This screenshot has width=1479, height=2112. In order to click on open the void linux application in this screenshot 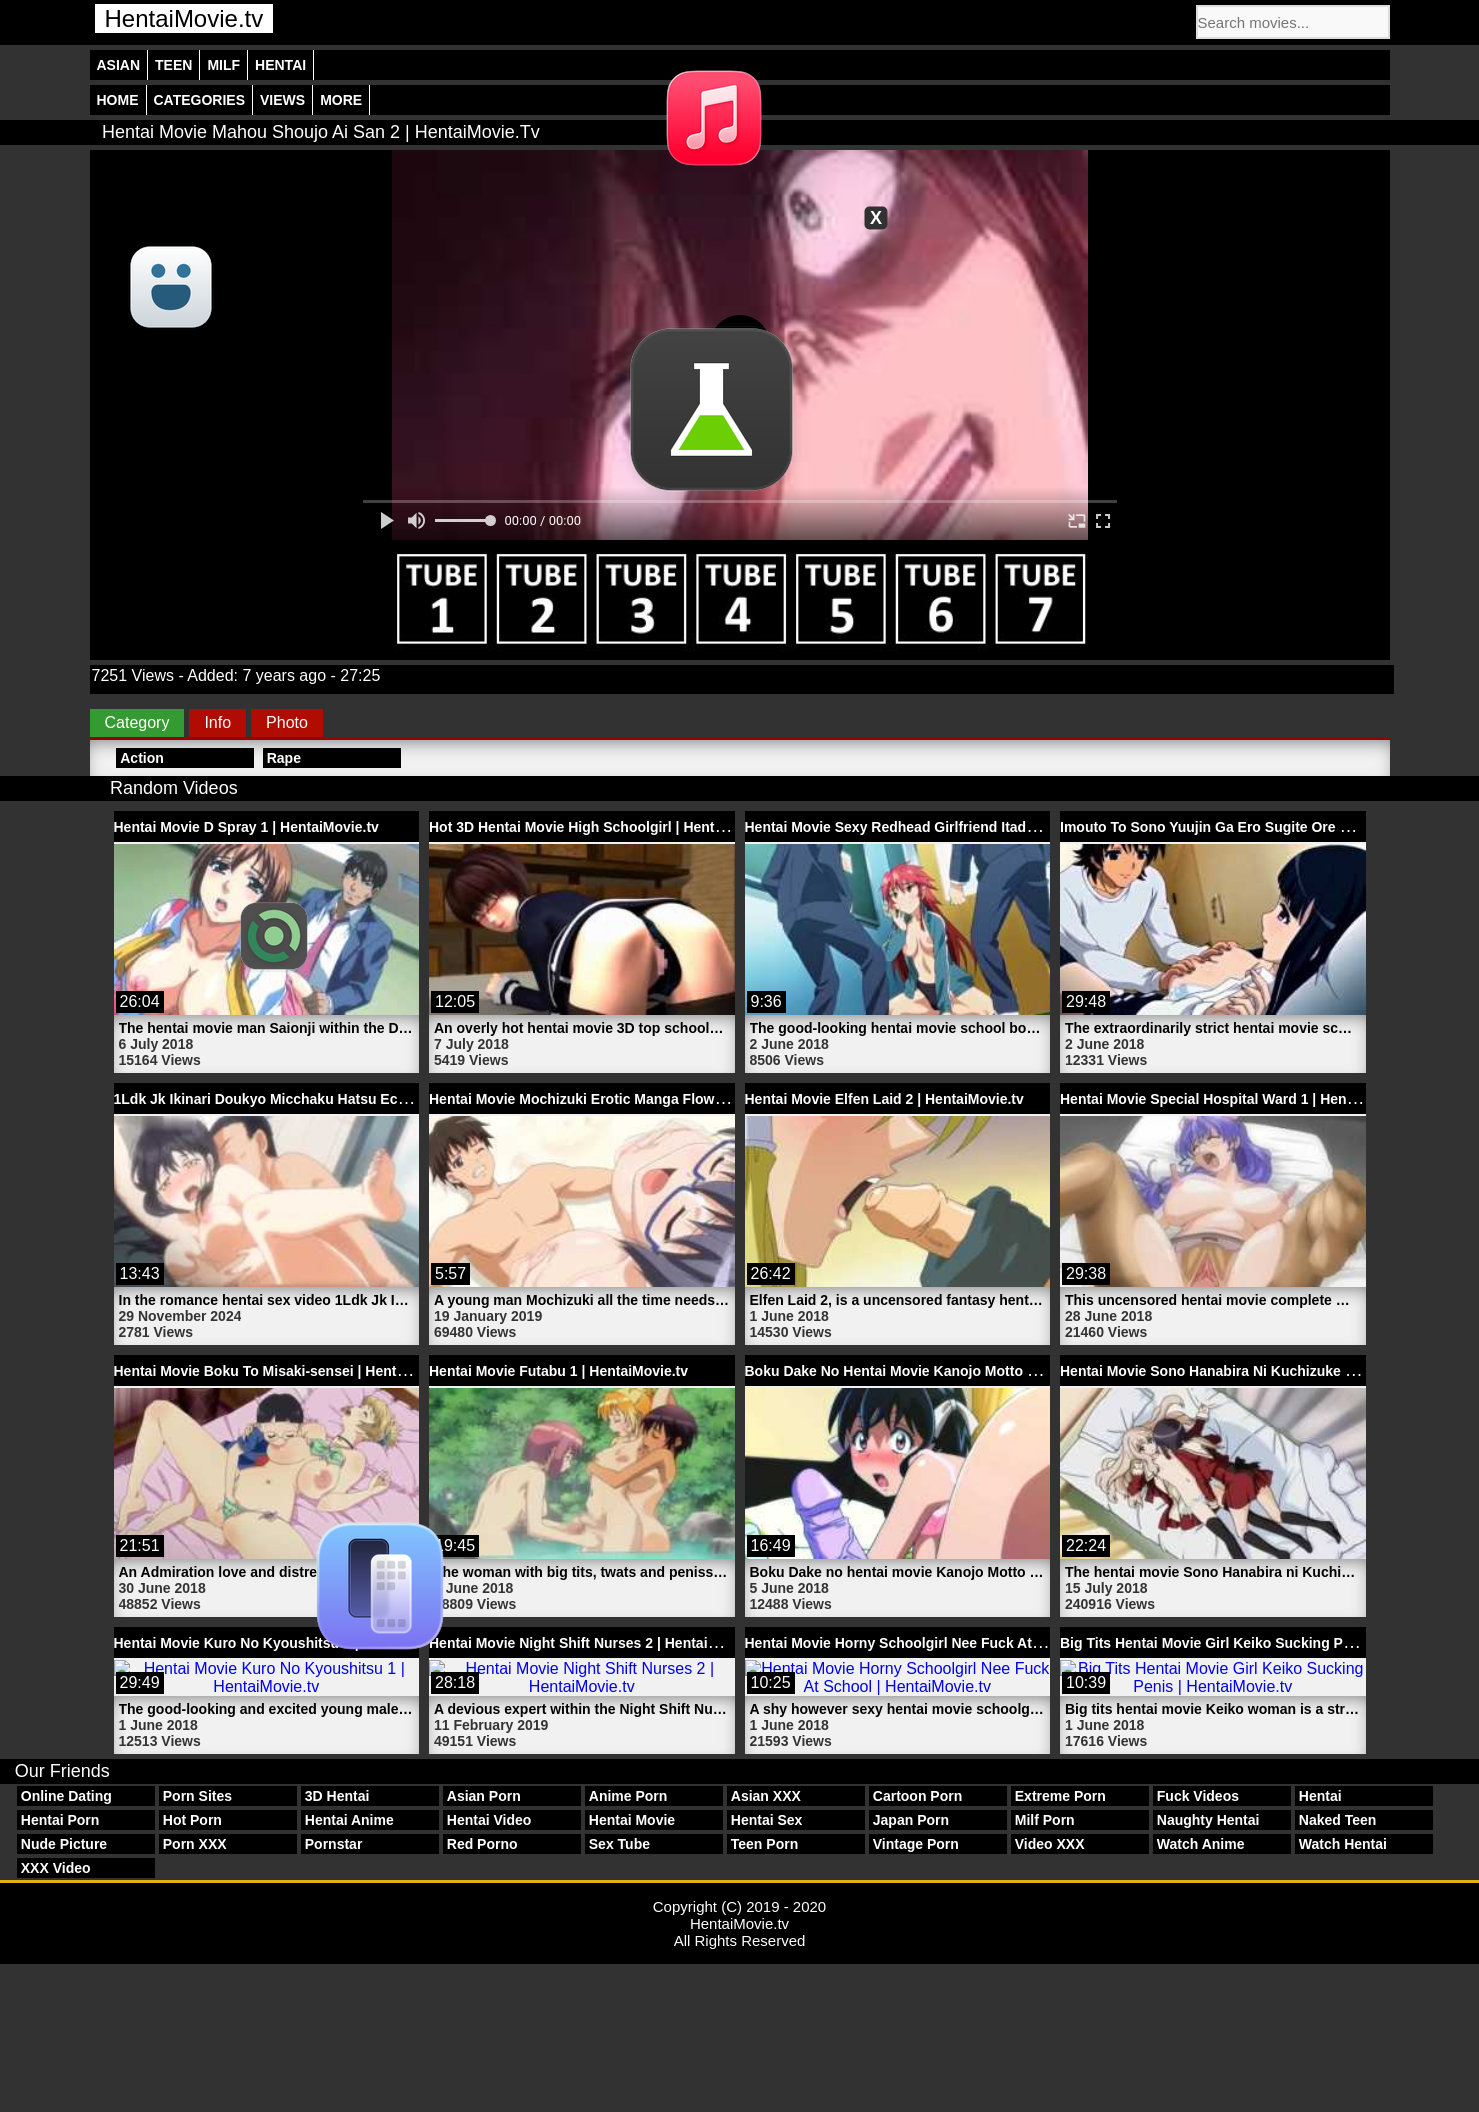, I will do `click(274, 936)`.